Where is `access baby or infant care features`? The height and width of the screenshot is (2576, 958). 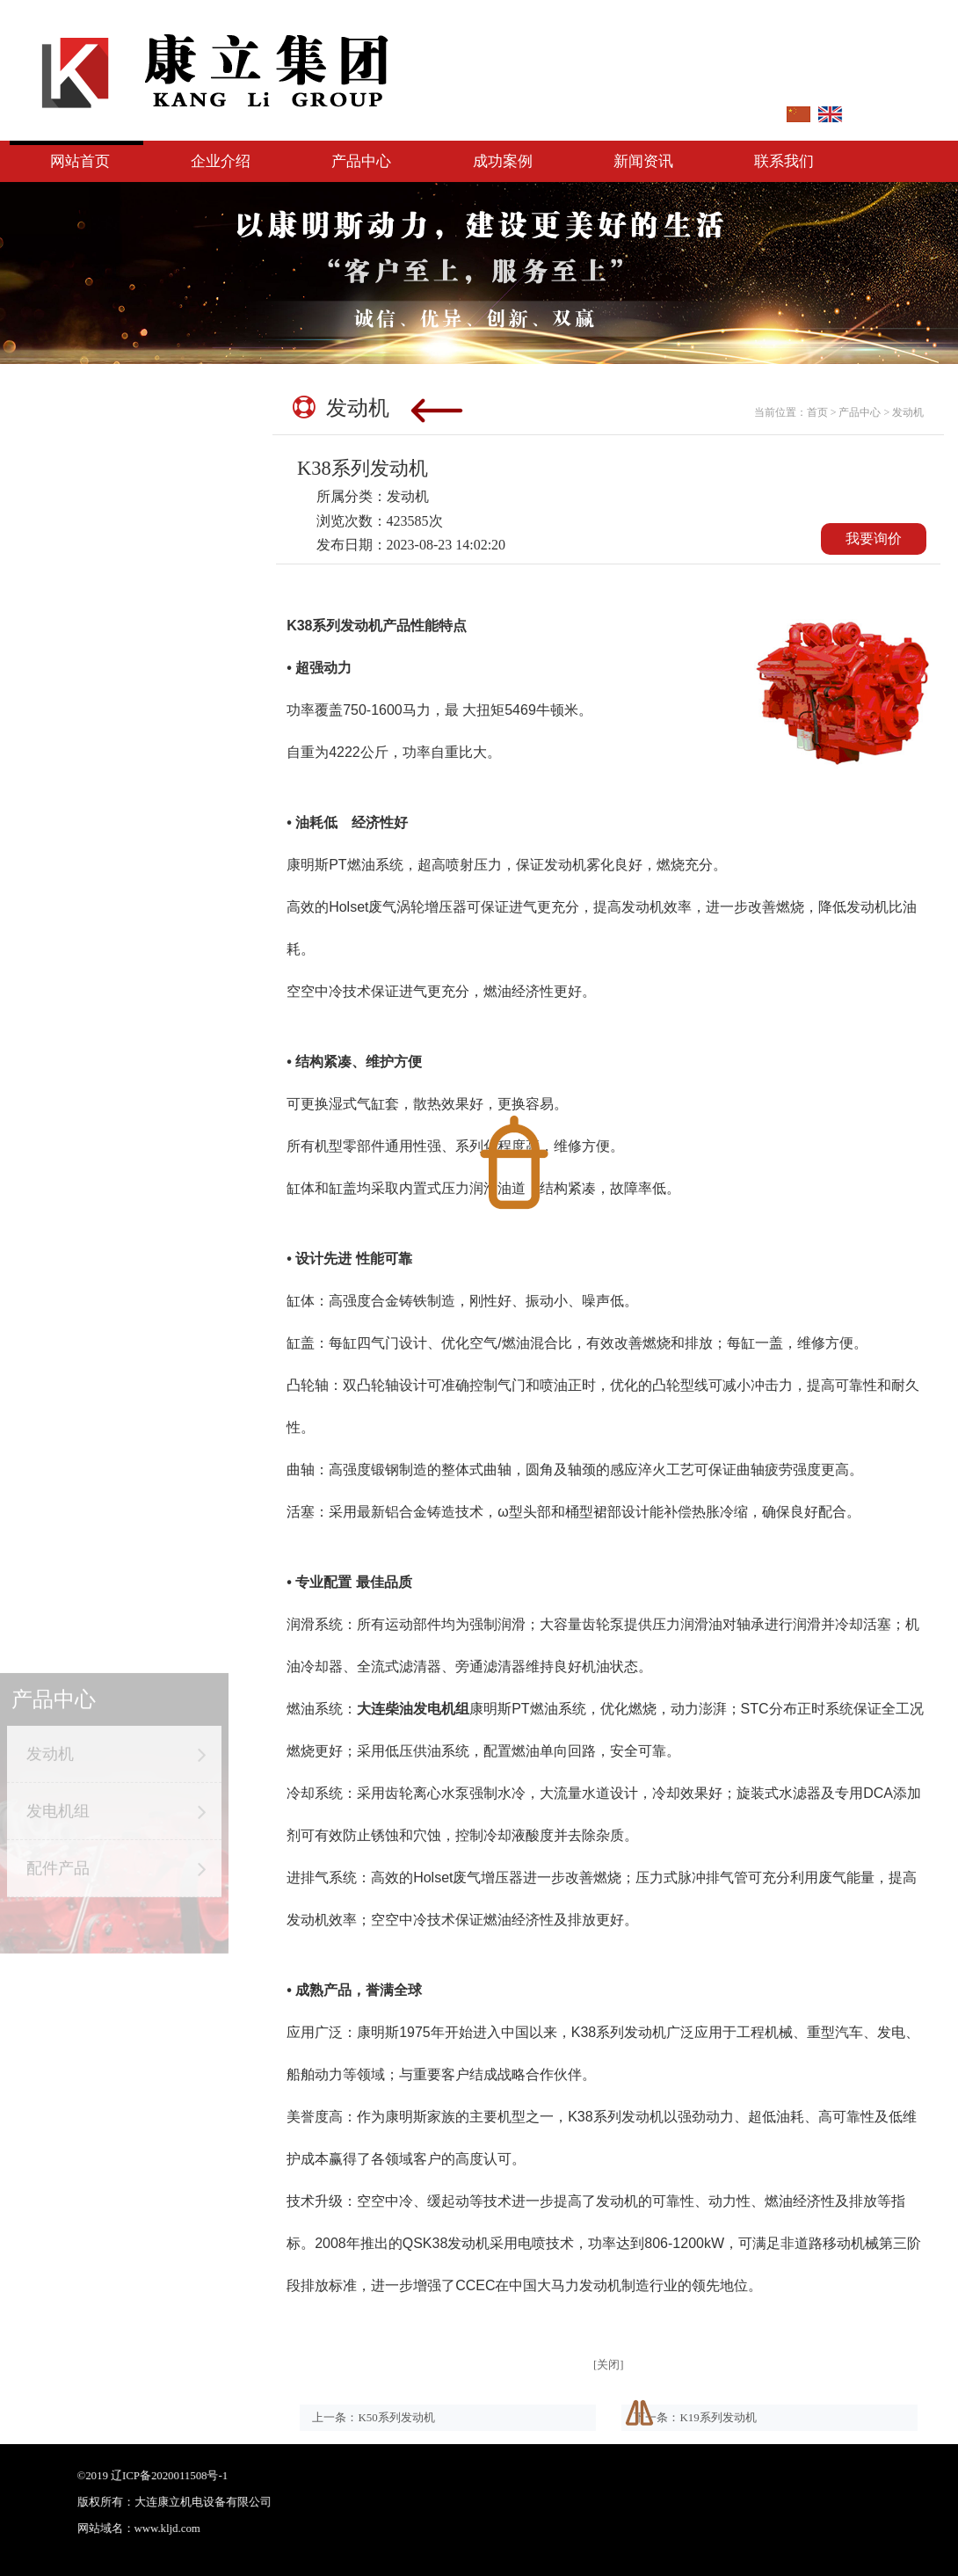
access baby or infant care features is located at coordinates (514, 1162).